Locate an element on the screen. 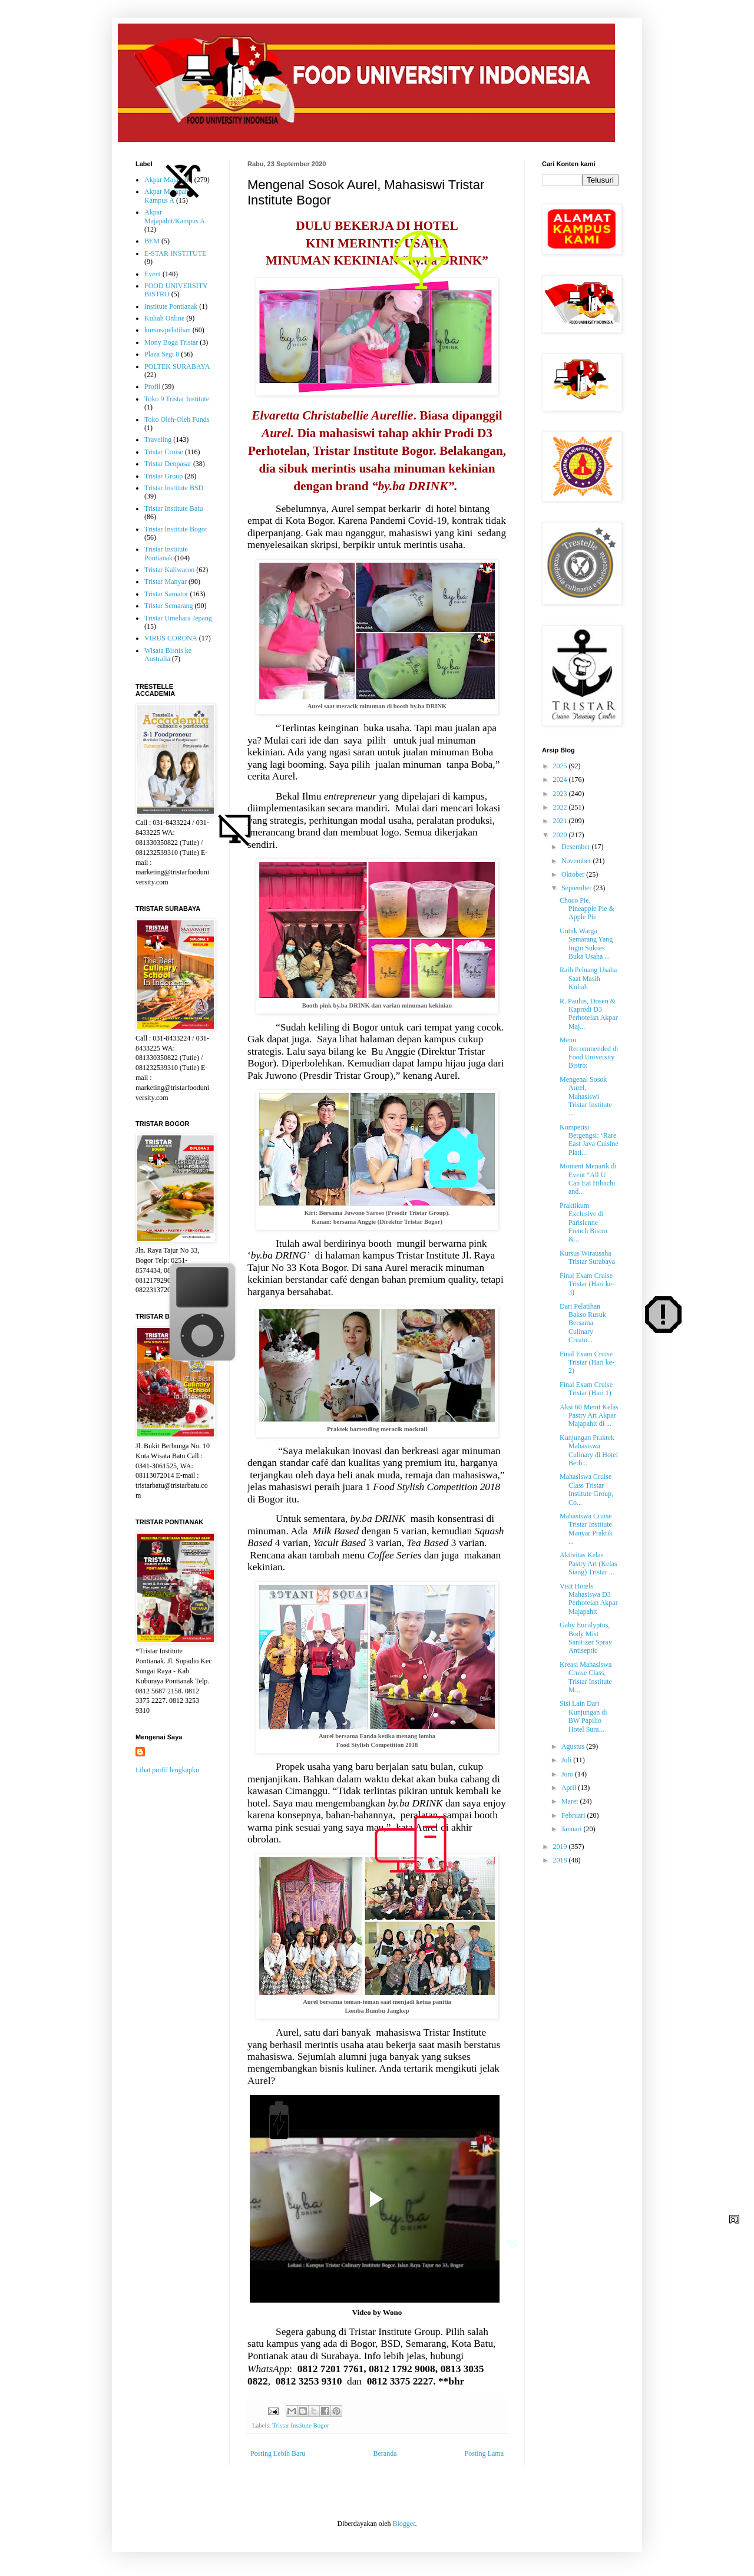 This screenshot has height=2576, width=754. desktop access is currently disabled is located at coordinates (235, 829).